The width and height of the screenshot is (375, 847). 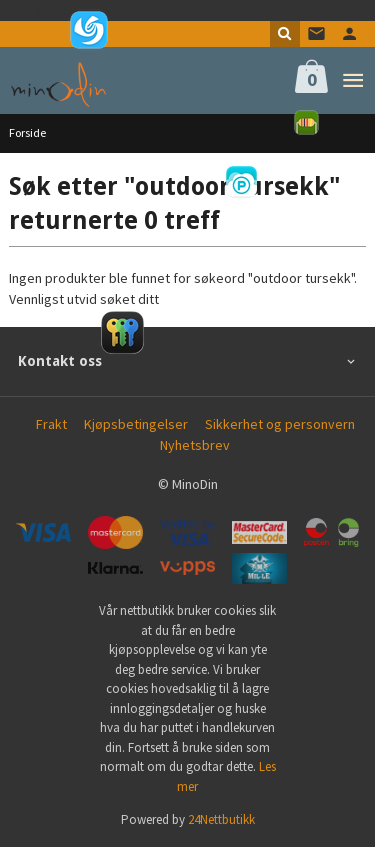 What do you see at coordinates (89, 30) in the screenshot?
I see `open deepin operating system settings or app store` at bounding box center [89, 30].